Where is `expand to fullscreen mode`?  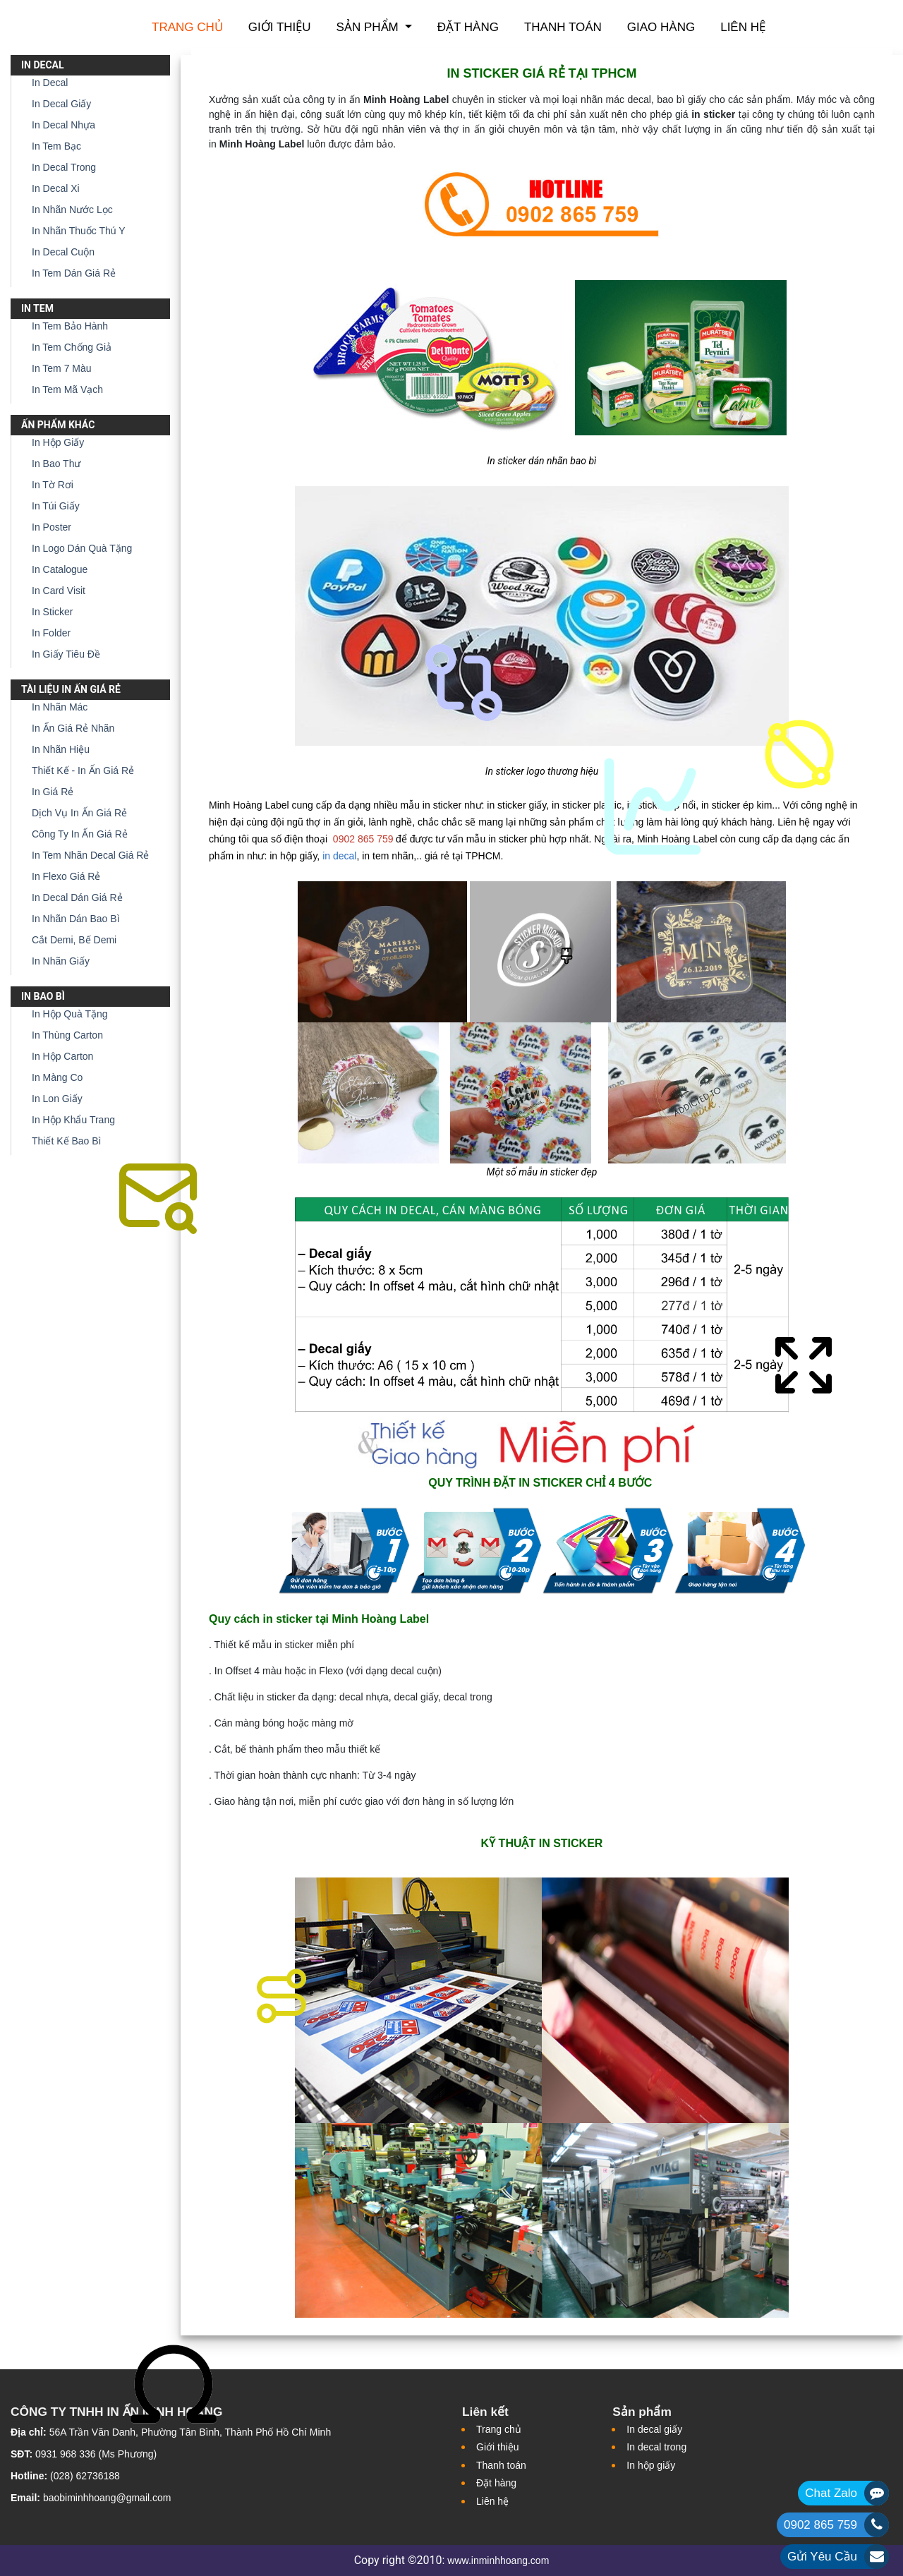 expand to fullscreen mode is located at coordinates (804, 1365).